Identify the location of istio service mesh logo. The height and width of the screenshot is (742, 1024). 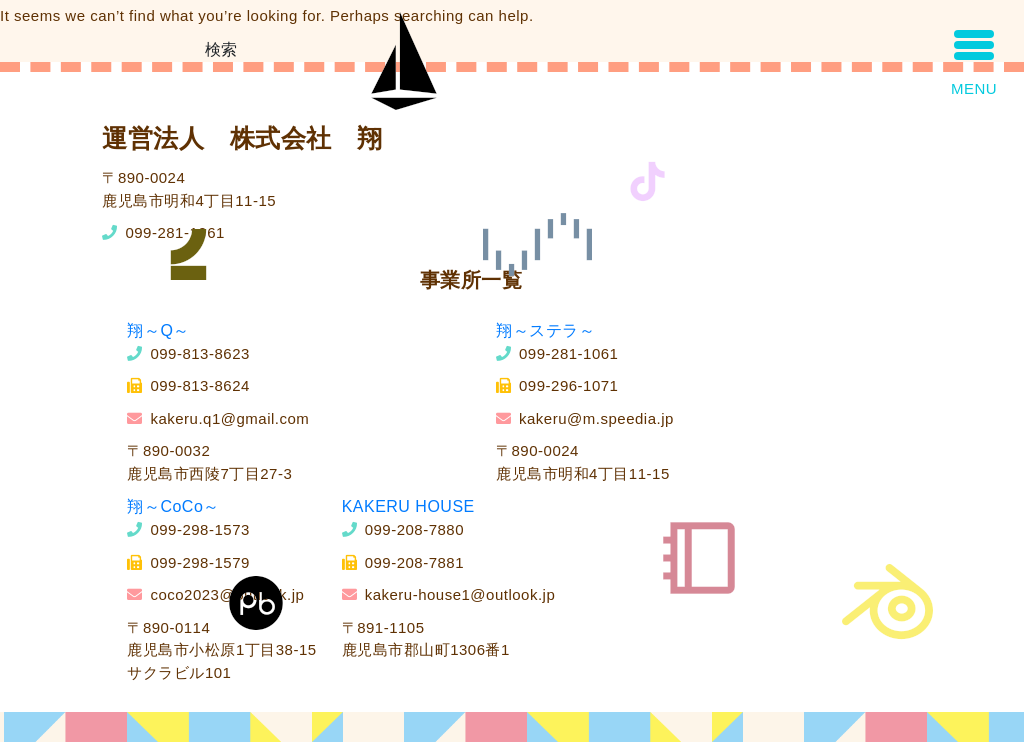
(404, 61).